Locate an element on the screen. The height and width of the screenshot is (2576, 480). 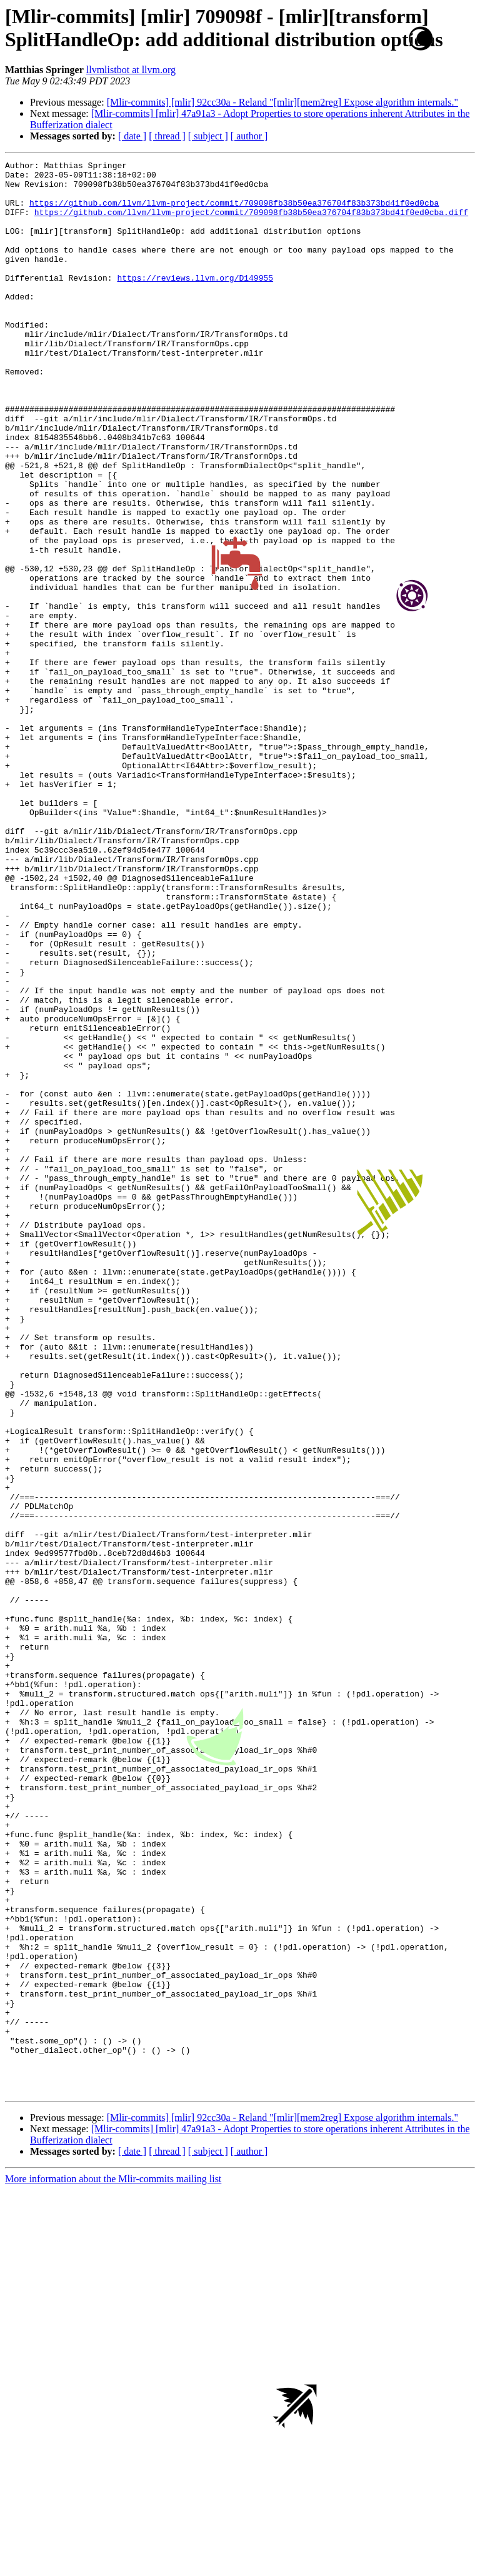
water utility or plumbing settings is located at coordinates (237, 563).